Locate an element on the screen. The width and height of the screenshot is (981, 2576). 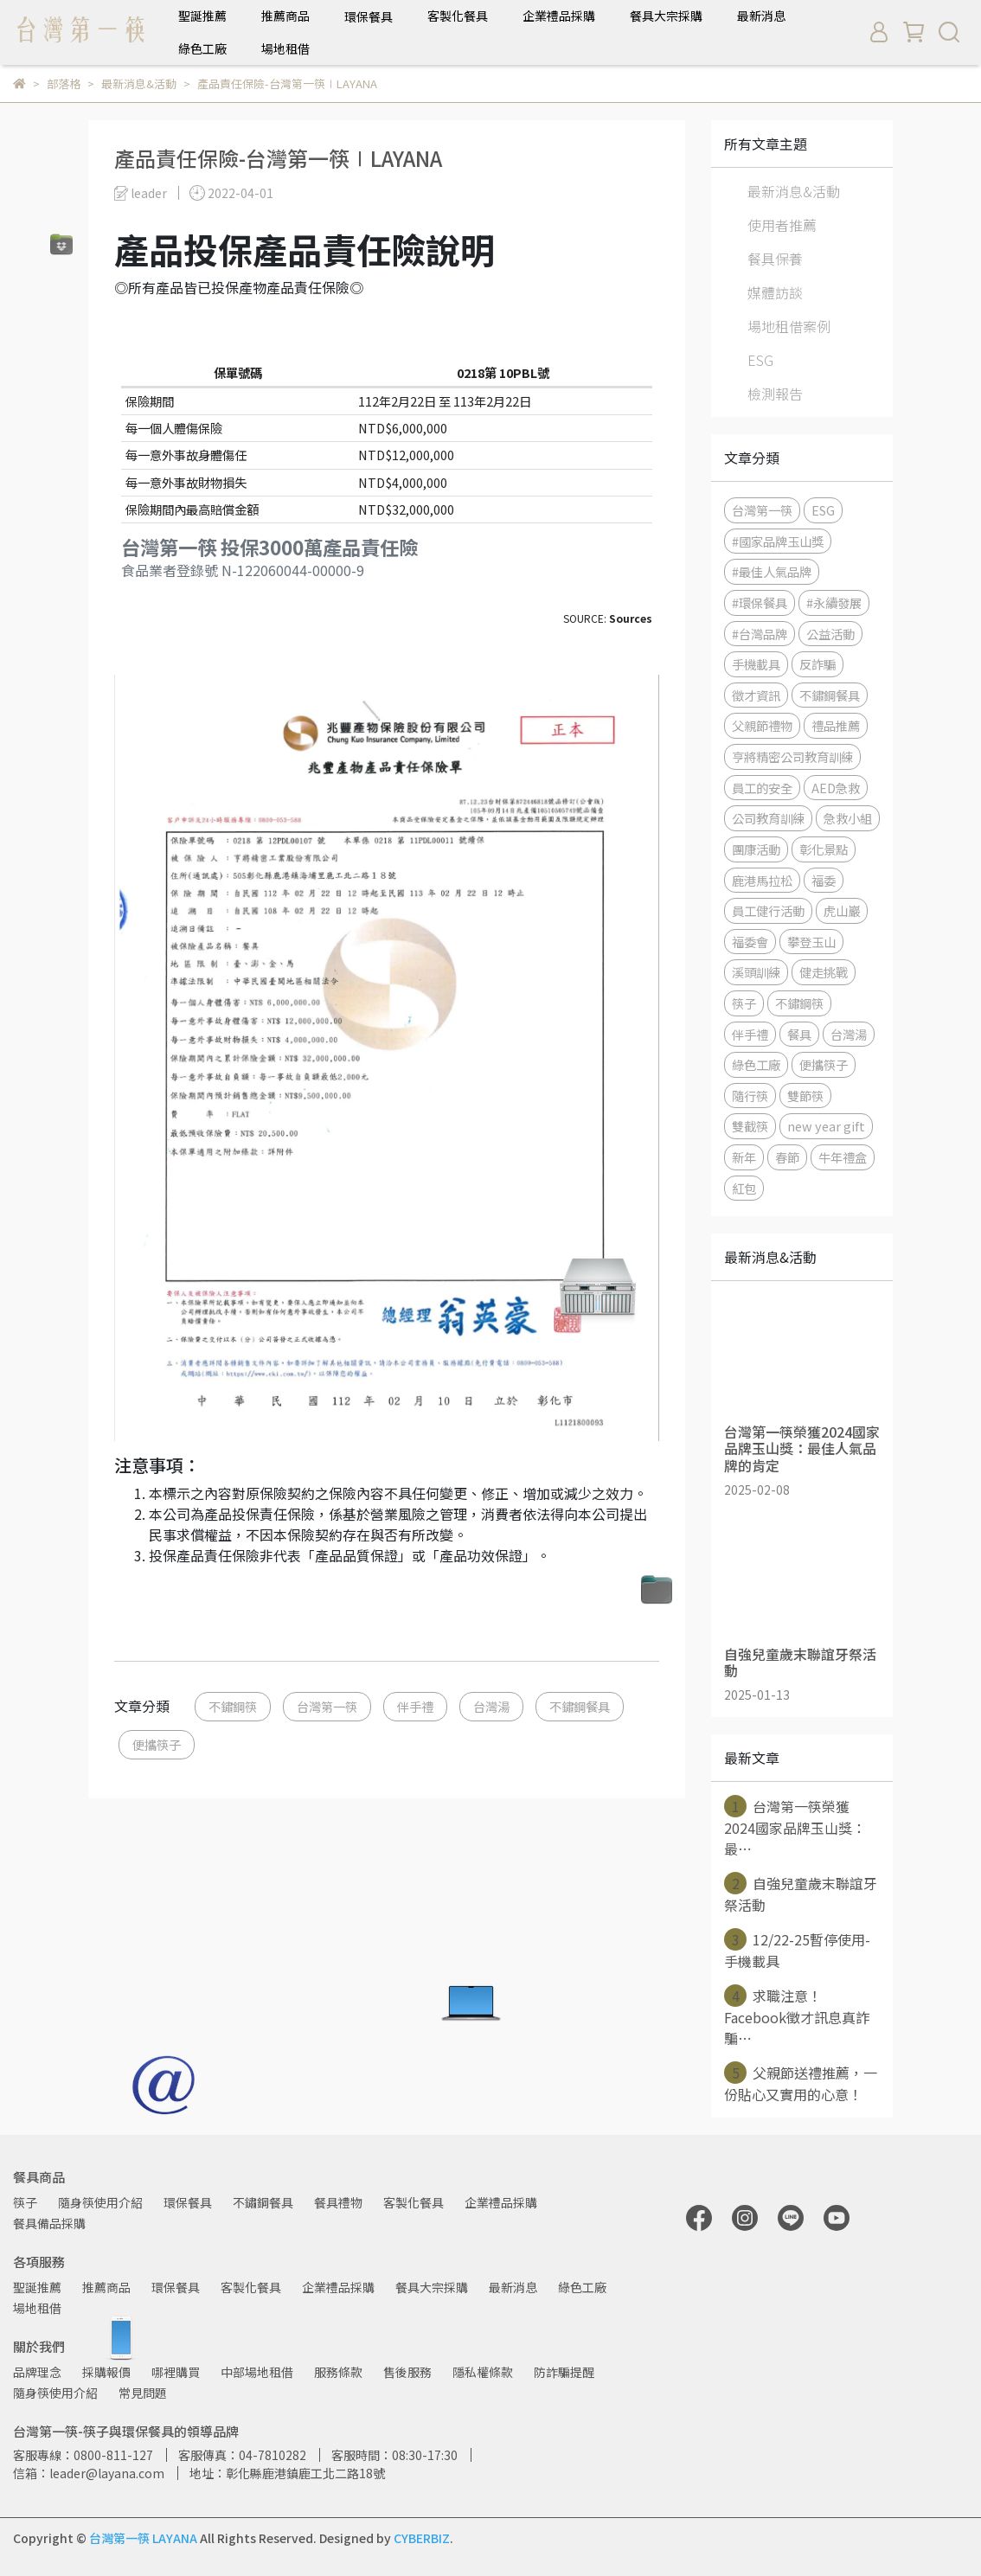
indicates an xserve or rack server in network settings is located at coordinates (598, 1285).